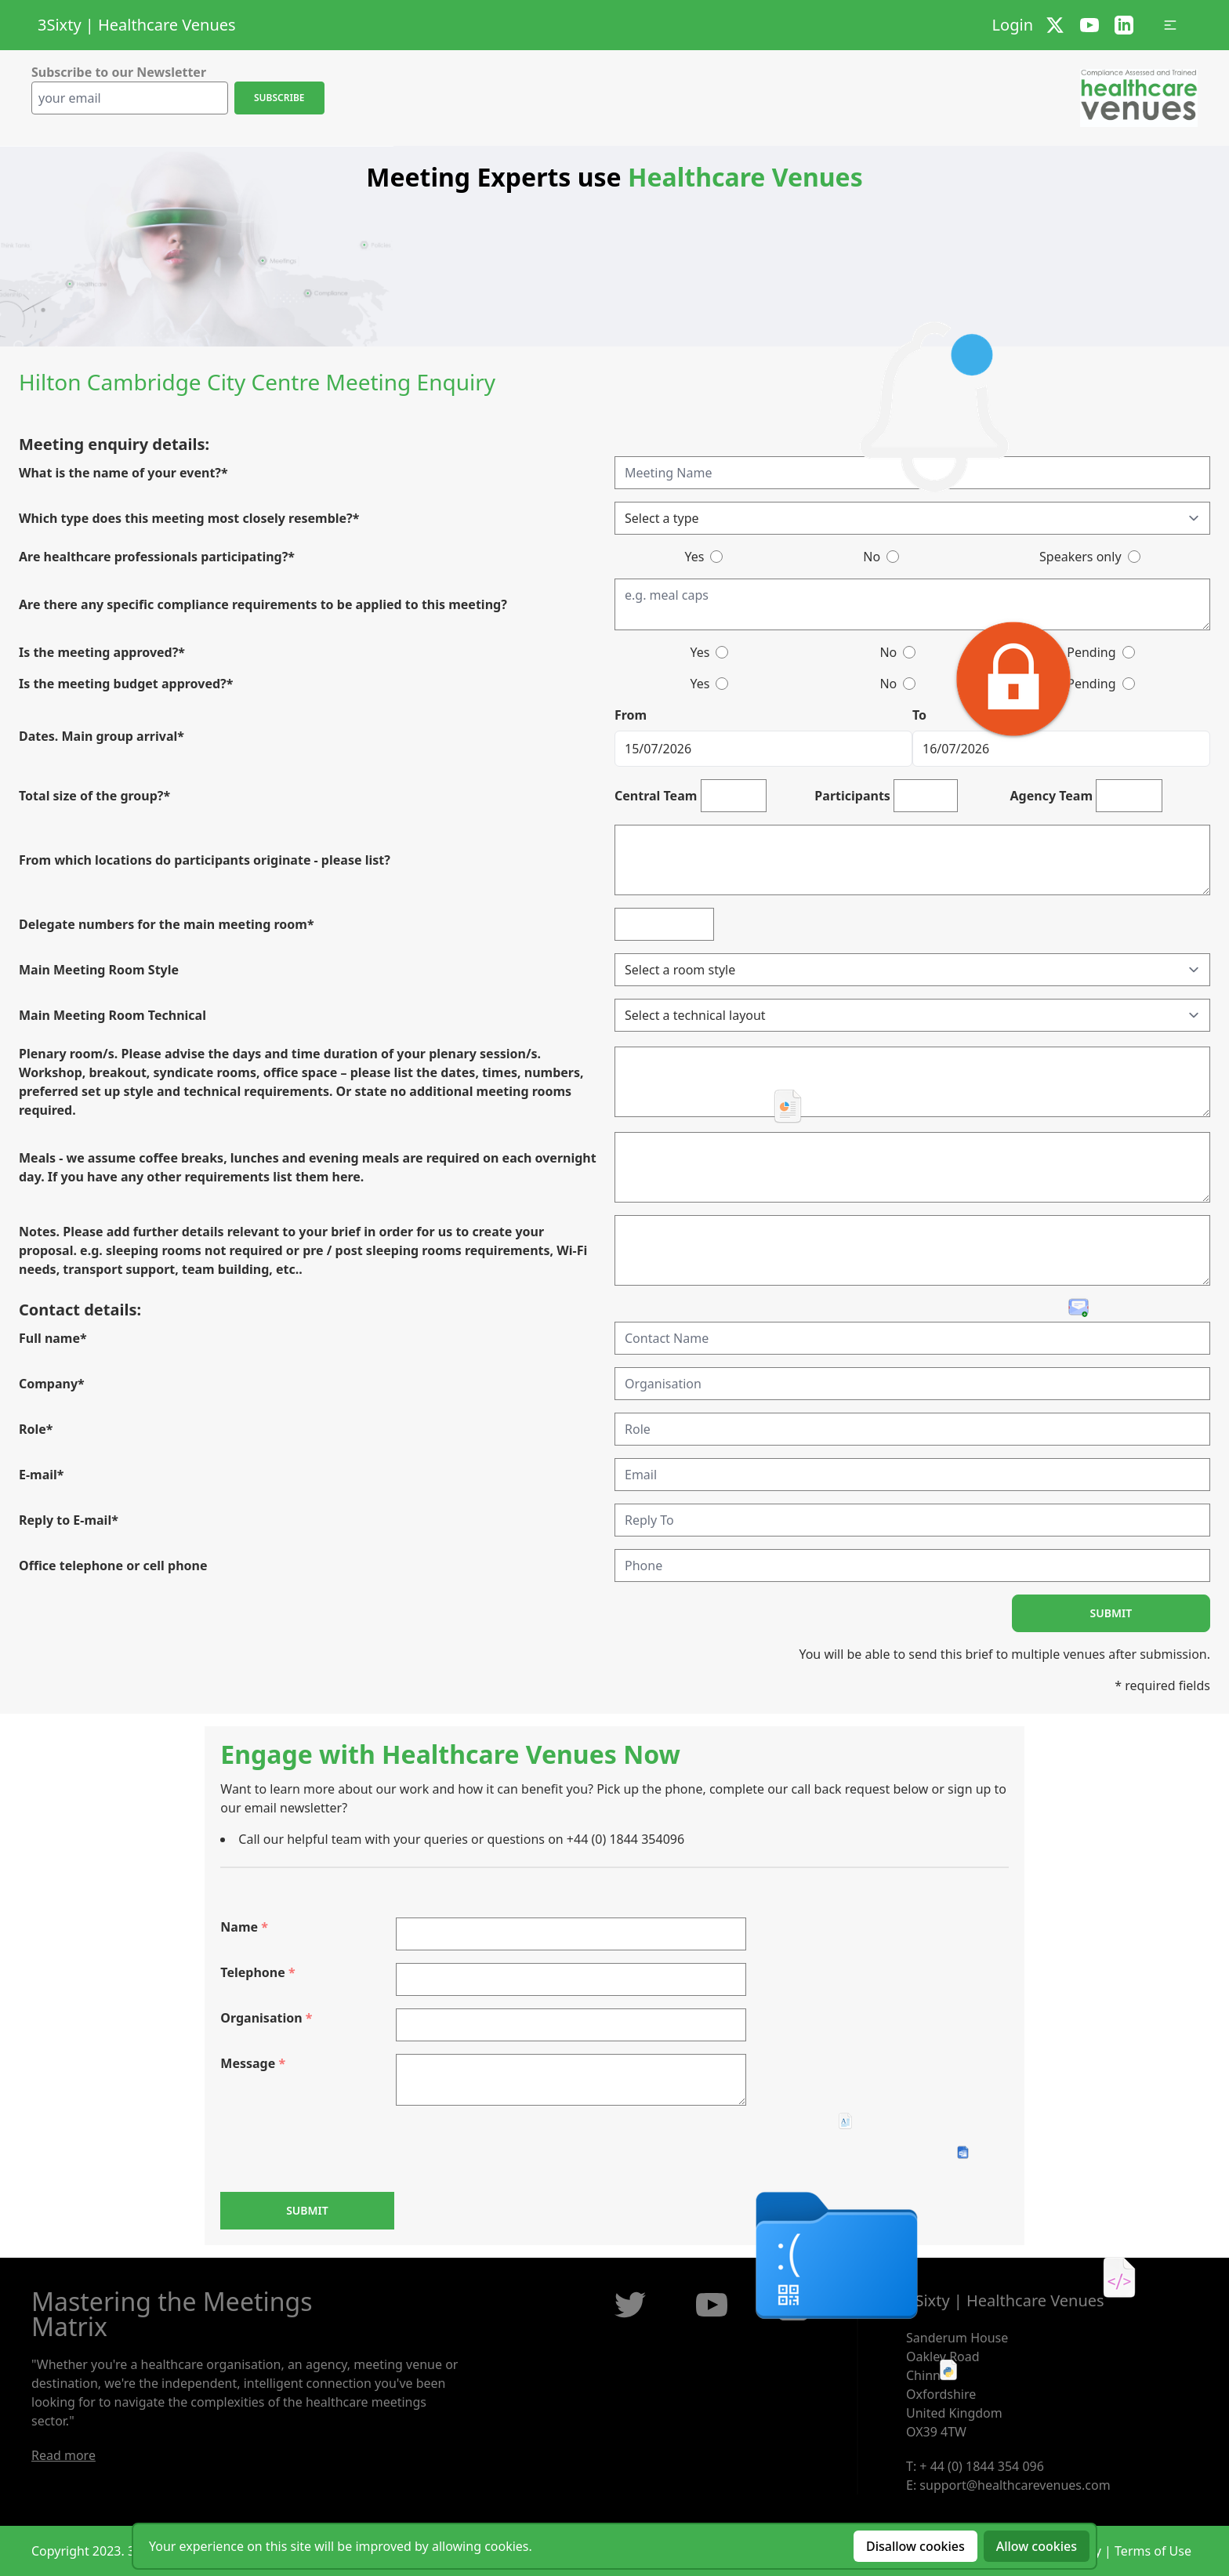  What do you see at coordinates (1119, 2277) in the screenshot?
I see `an xml file type indicator` at bounding box center [1119, 2277].